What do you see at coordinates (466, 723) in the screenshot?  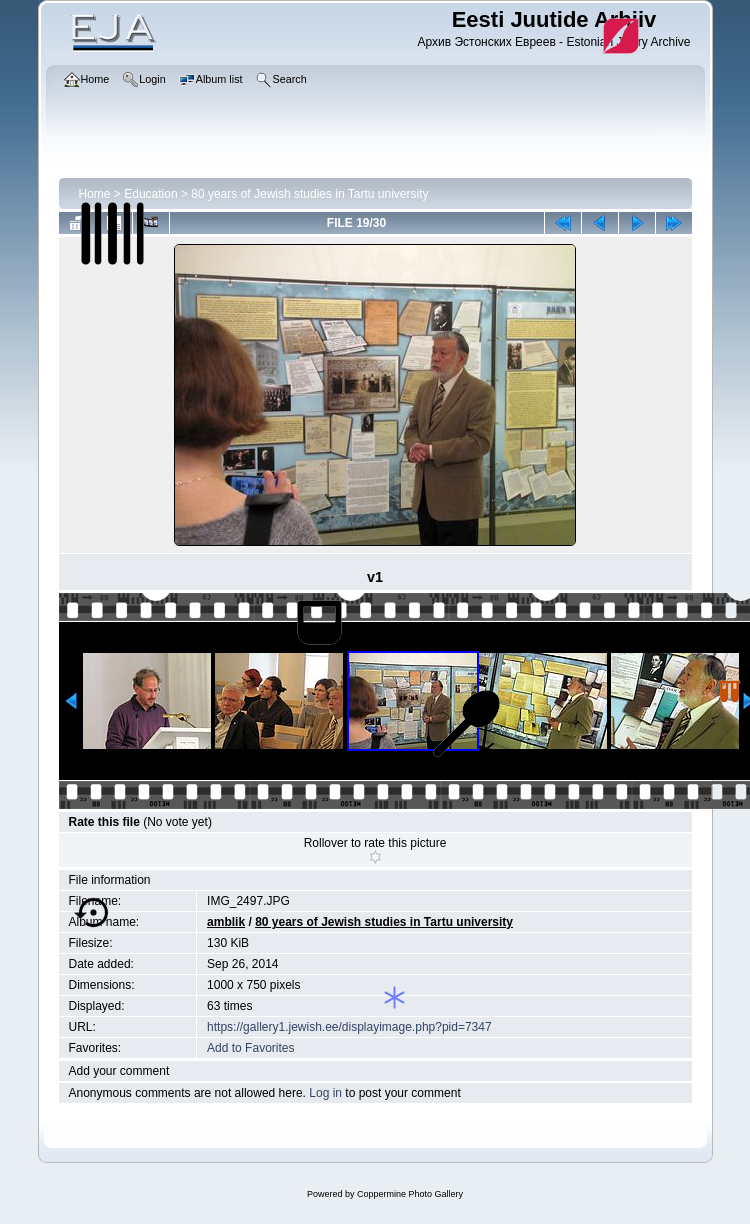 I see `access food or dining settings` at bounding box center [466, 723].